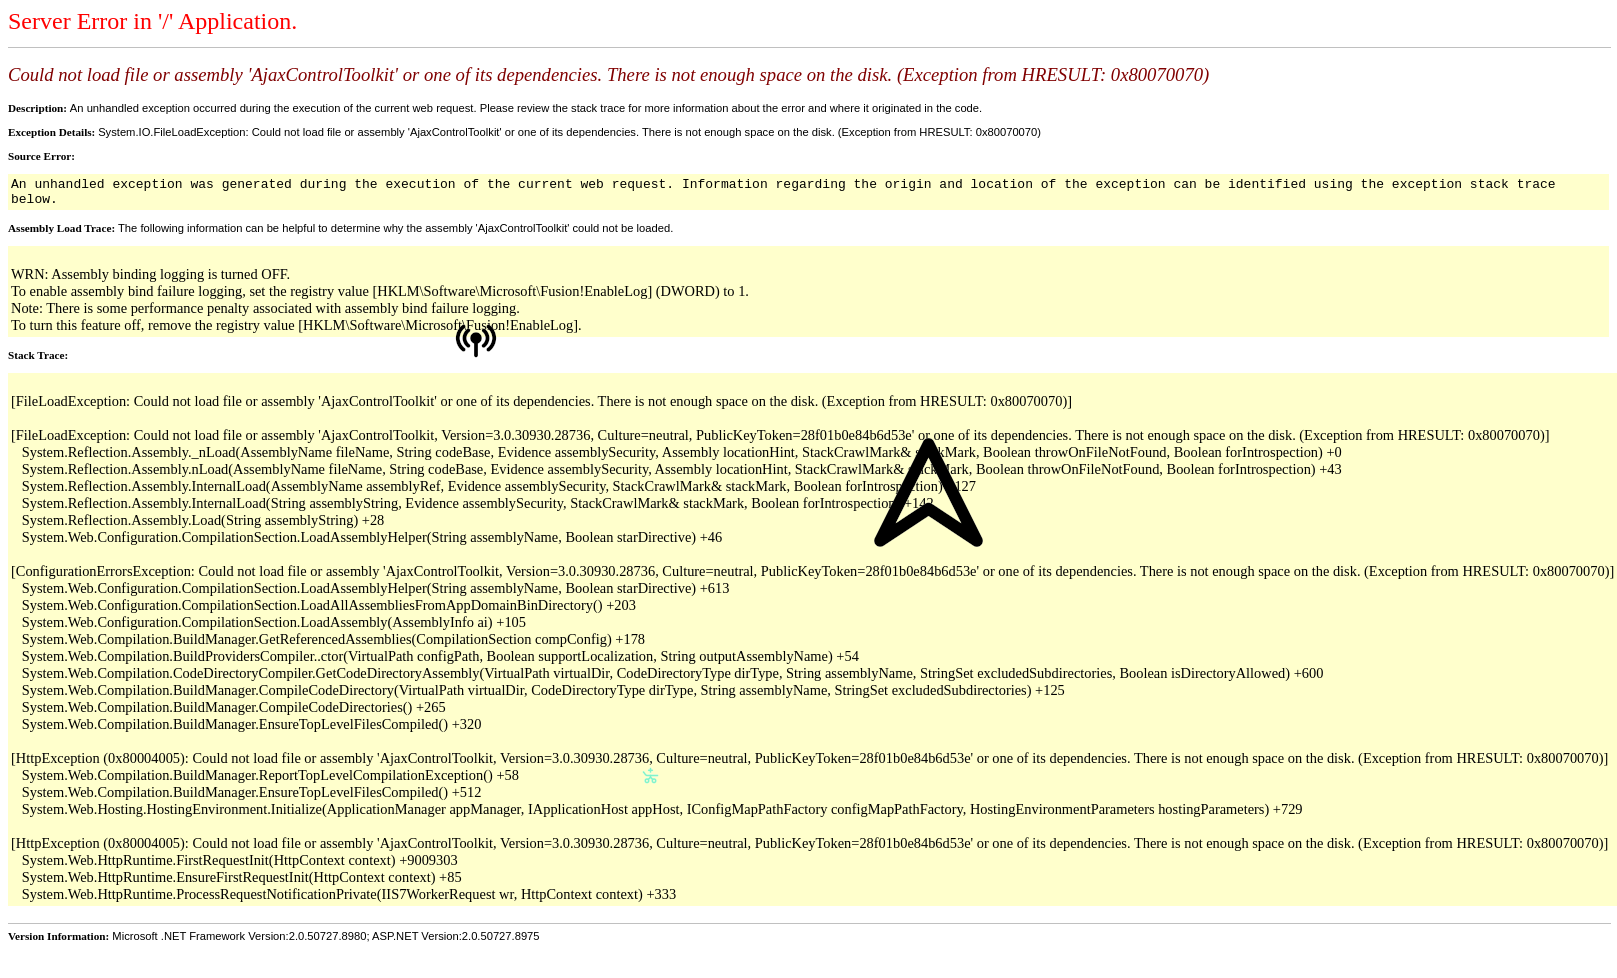 The height and width of the screenshot is (978, 1617). Describe the element at coordinates (476, 340) in the screenshot. I see `access radio or audio streaming` at that location.